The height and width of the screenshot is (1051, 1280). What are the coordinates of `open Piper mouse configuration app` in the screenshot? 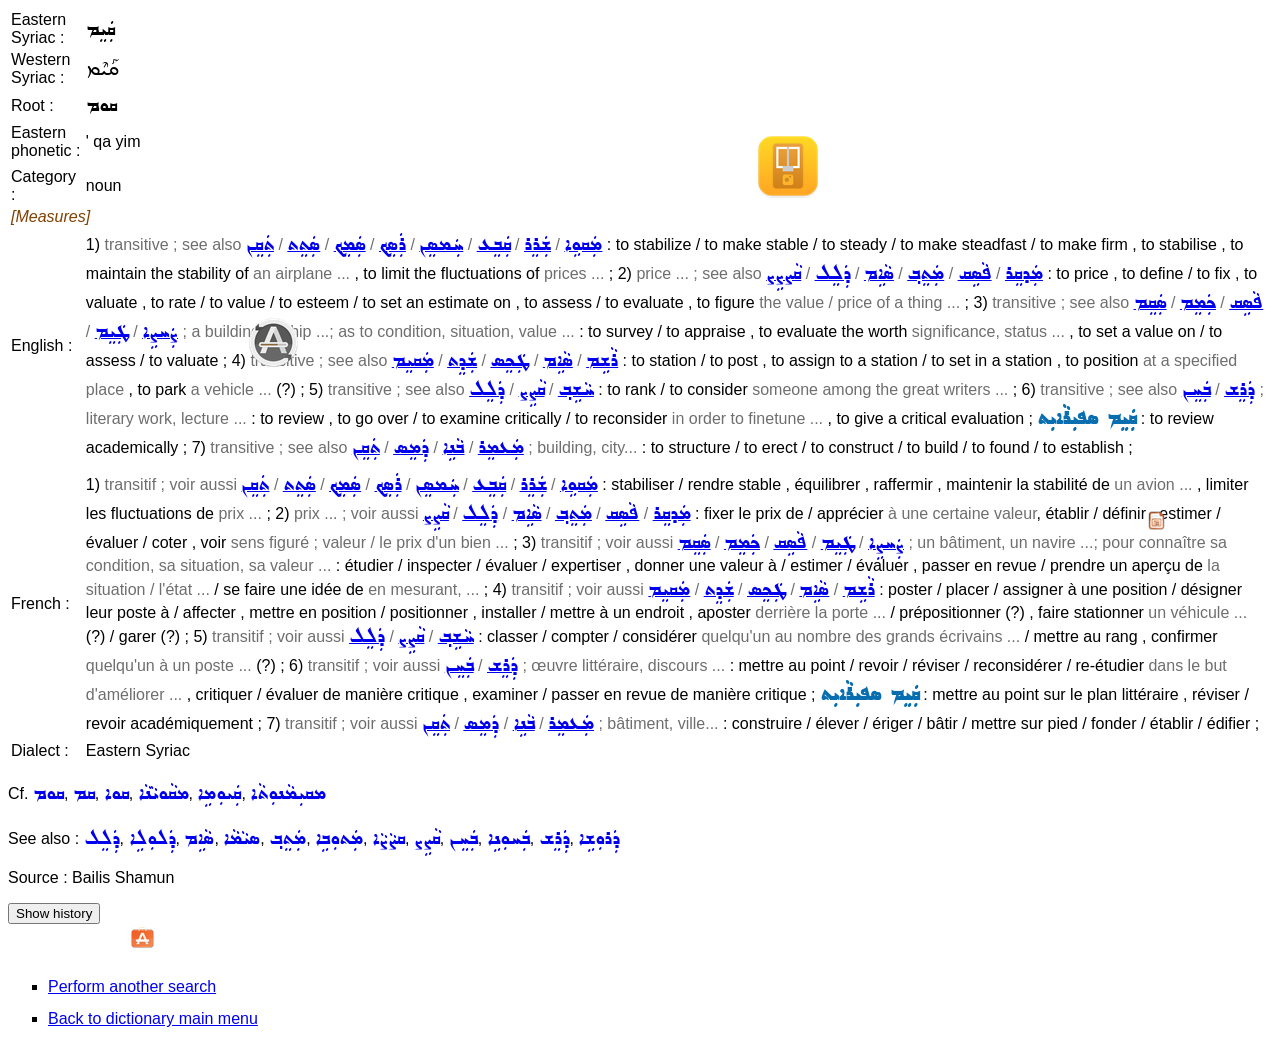 It's located at (788, 166).